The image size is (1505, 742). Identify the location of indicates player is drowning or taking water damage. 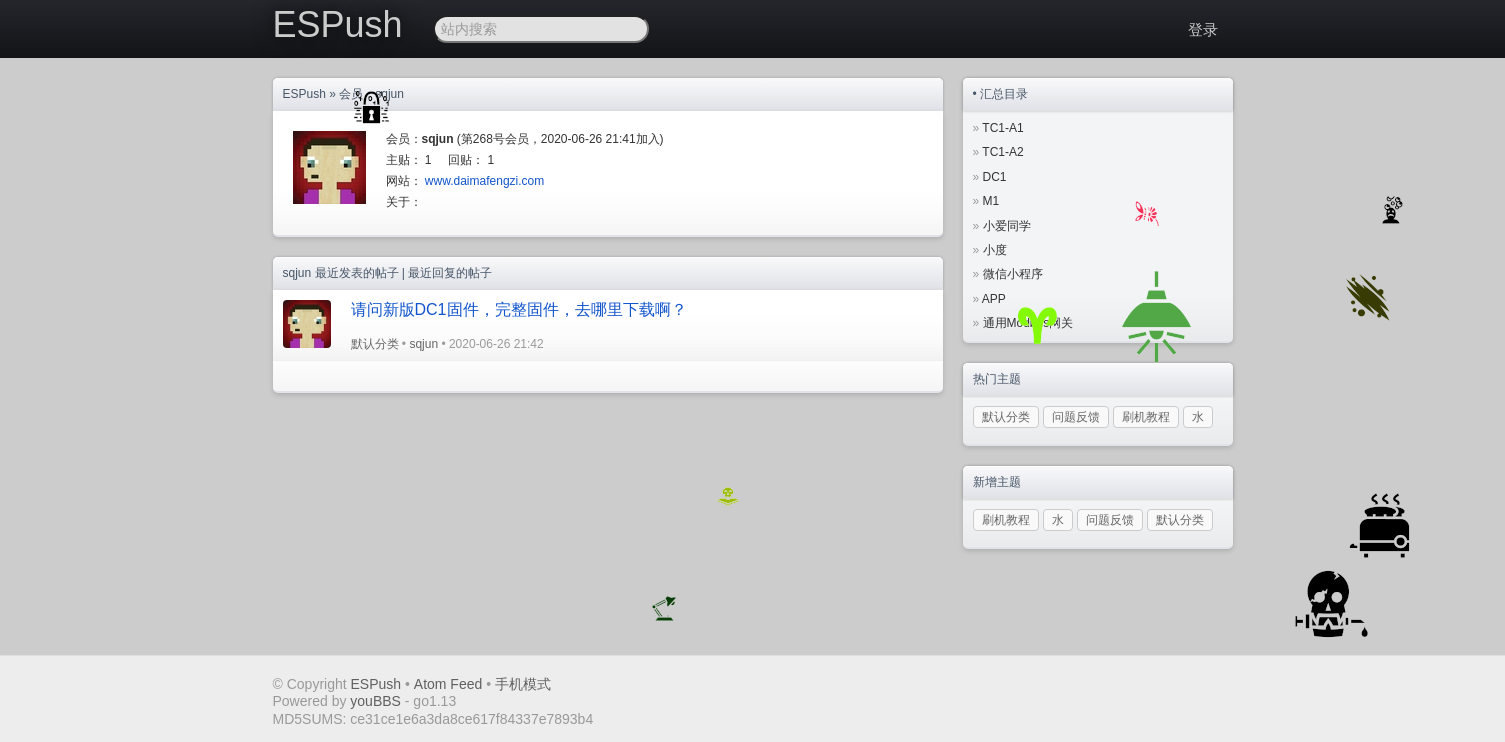
(1391, 210).